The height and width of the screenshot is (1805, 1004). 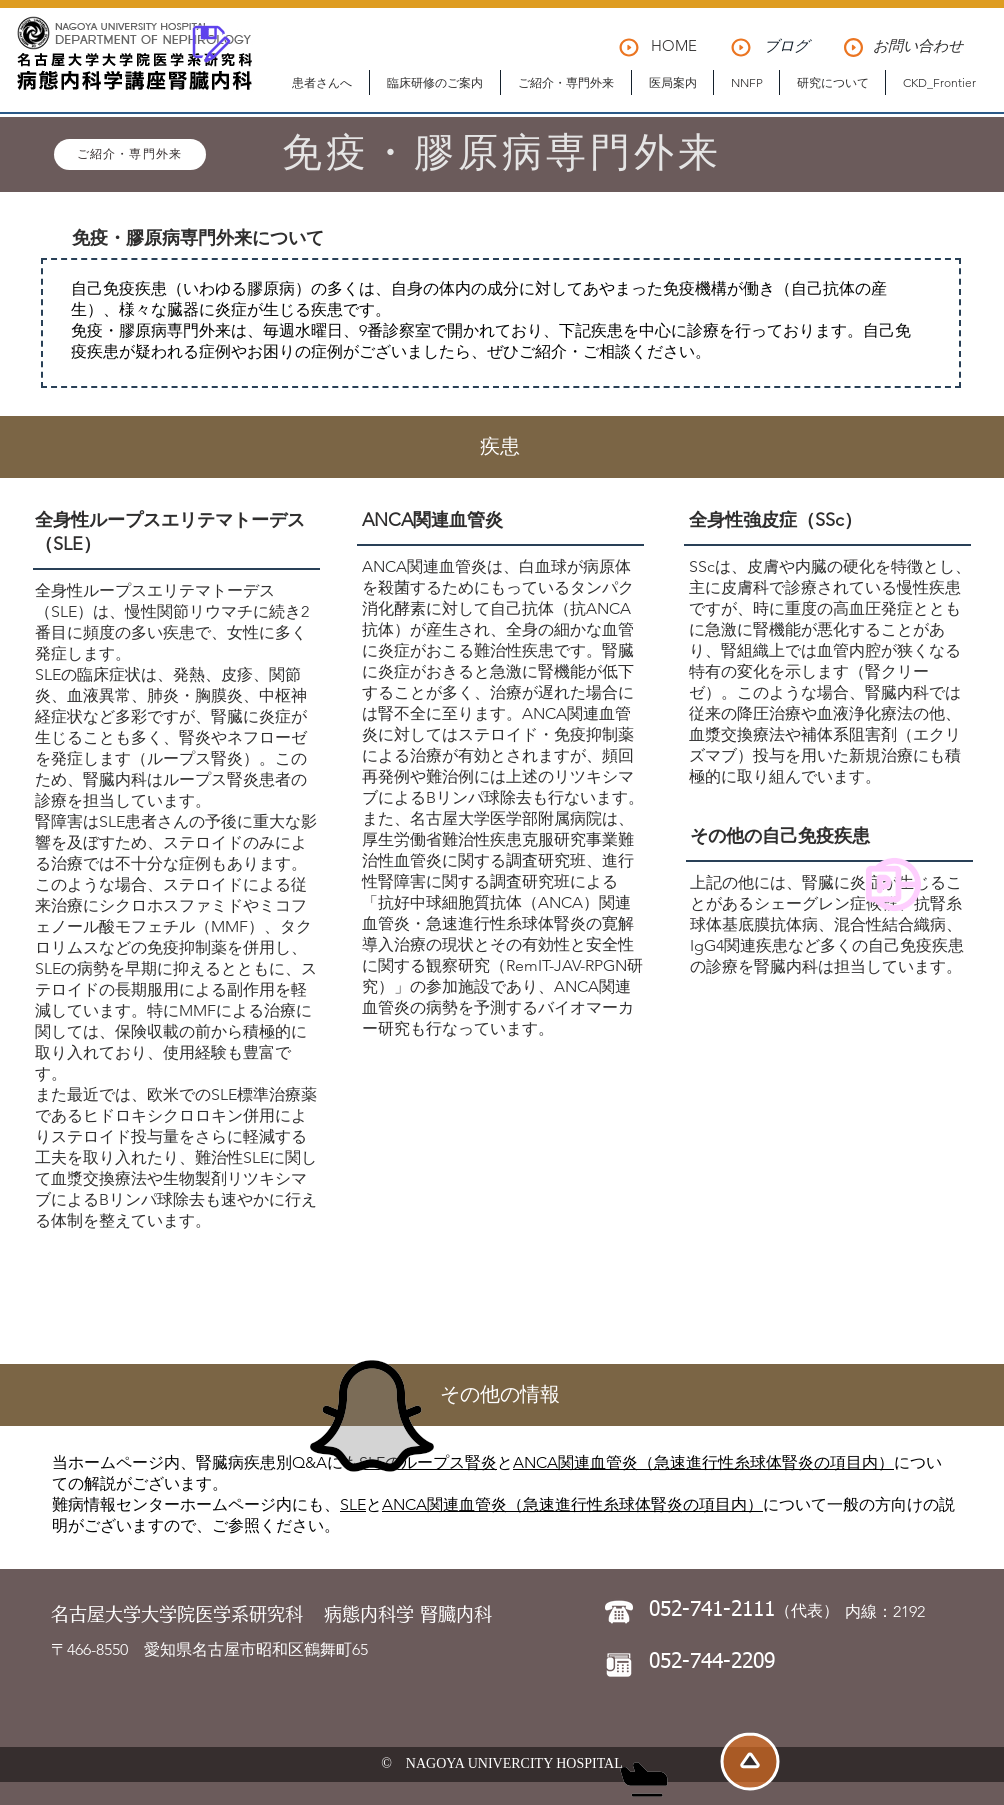 I want to click on open Microsoft PowerPoint, so click(x=892, y=884).